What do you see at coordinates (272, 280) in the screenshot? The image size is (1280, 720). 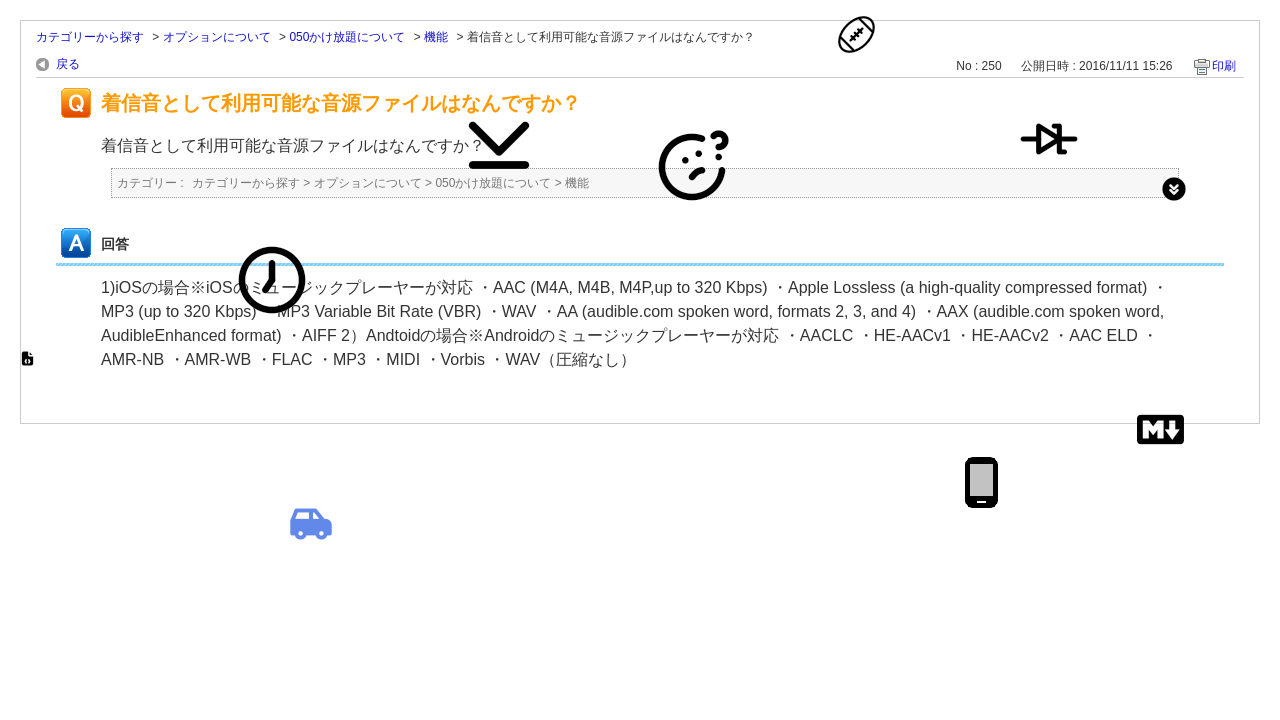 I see `view time or clock settings` at bounding box center [272, 280].